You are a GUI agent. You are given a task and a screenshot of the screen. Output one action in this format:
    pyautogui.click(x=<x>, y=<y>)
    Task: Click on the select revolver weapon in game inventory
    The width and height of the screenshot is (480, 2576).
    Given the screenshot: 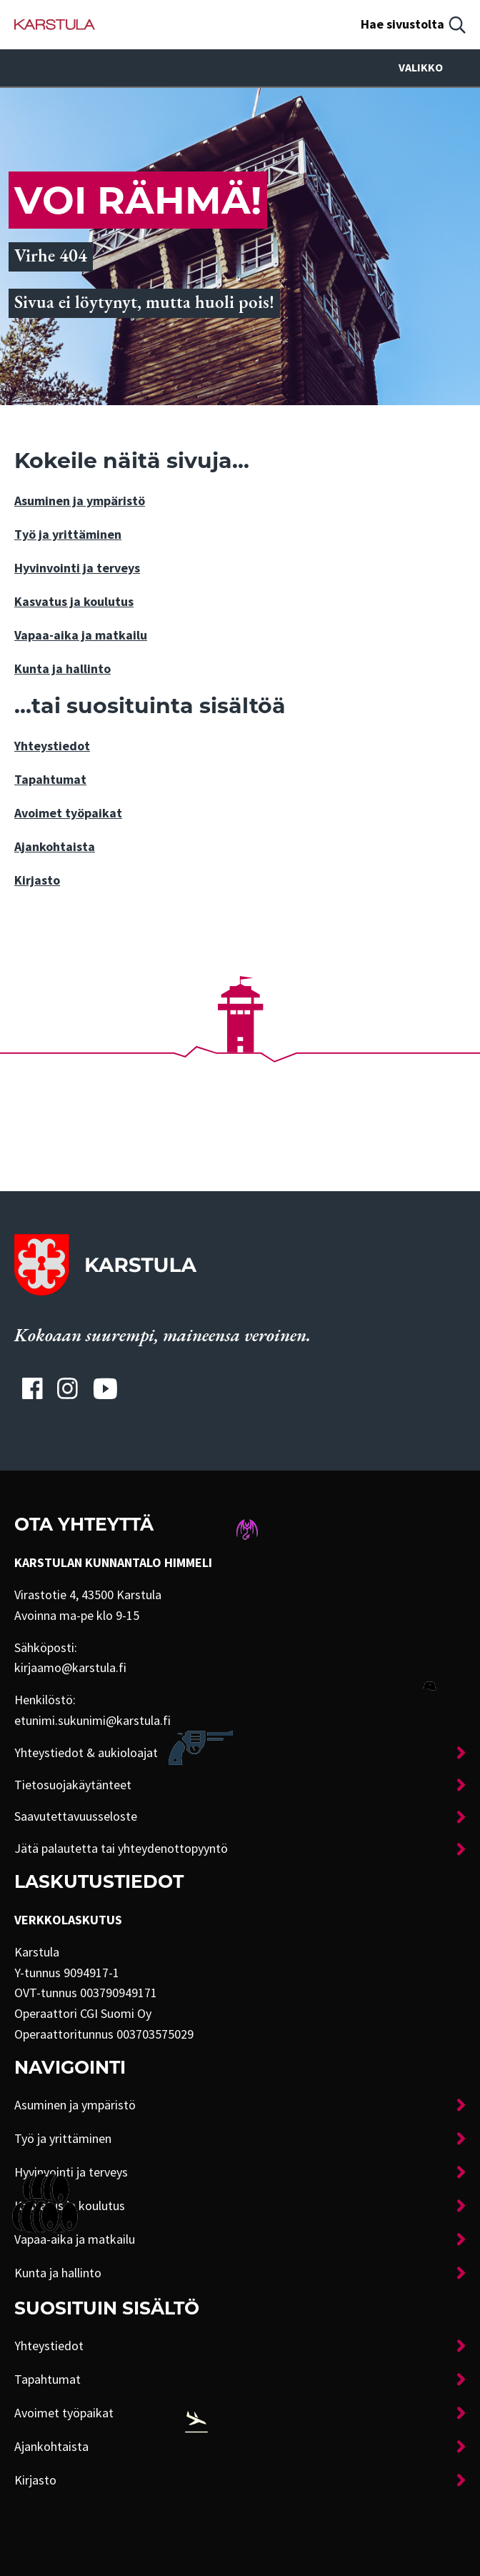 What is the action you would take?
    pyautogui.click(x=201, y=1748)
    